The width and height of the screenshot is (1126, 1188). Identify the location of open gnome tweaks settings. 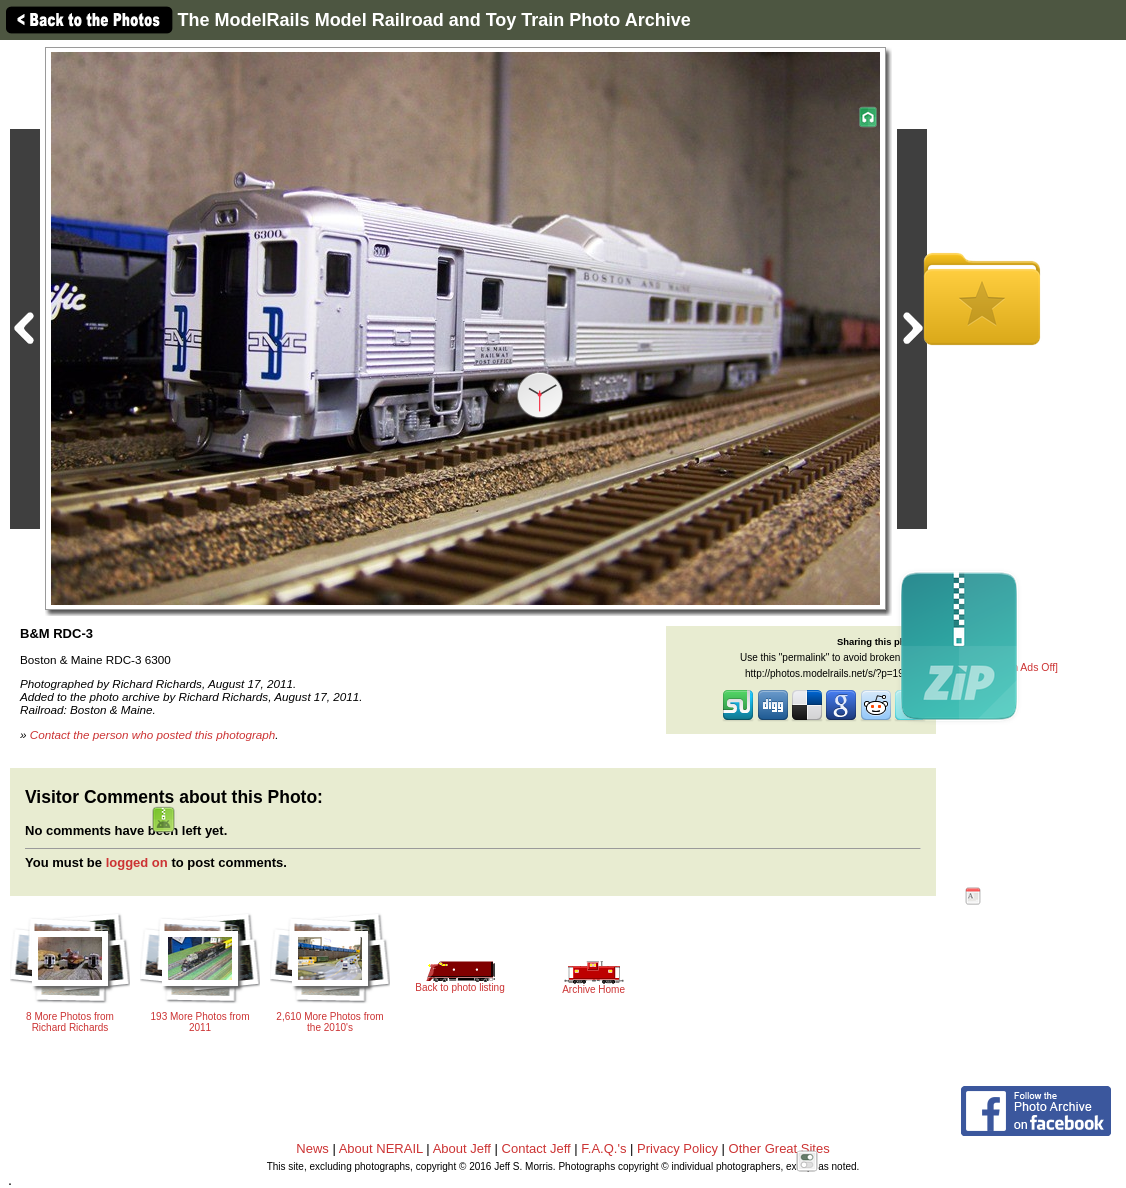
(807, 1161).